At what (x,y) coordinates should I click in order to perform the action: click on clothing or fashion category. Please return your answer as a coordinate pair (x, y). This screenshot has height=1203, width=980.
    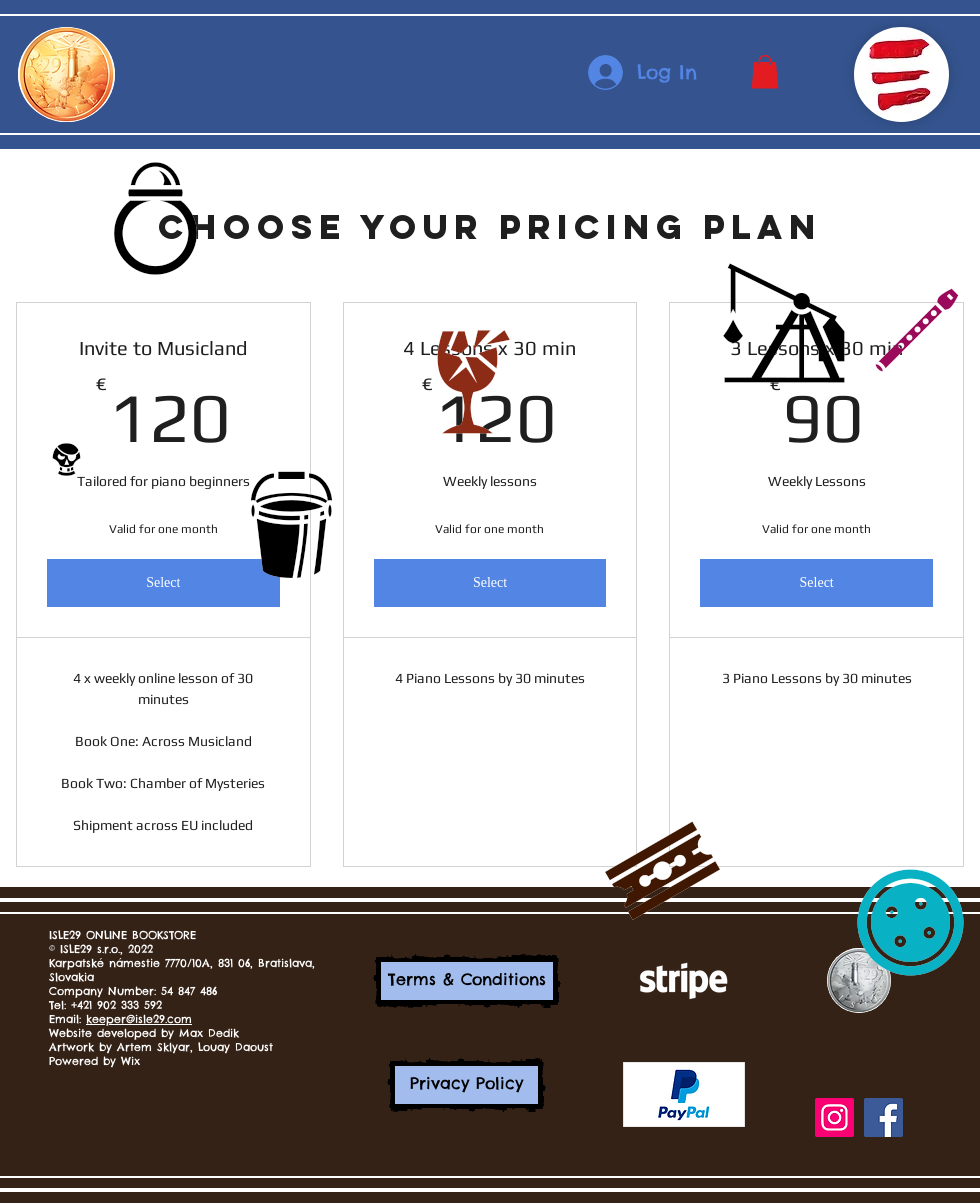
    Looking at the image, I should click on (910, 922).